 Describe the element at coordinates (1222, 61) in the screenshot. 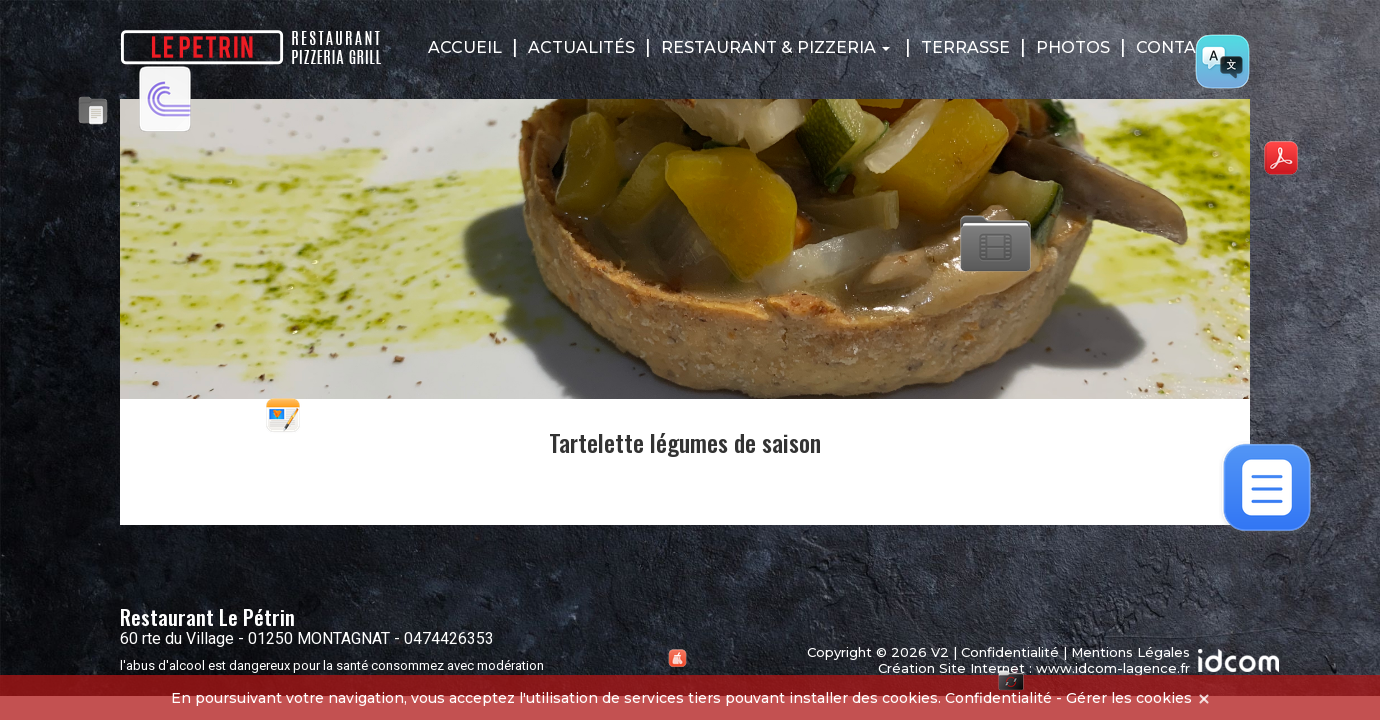

I see `open the translate app` at that location.